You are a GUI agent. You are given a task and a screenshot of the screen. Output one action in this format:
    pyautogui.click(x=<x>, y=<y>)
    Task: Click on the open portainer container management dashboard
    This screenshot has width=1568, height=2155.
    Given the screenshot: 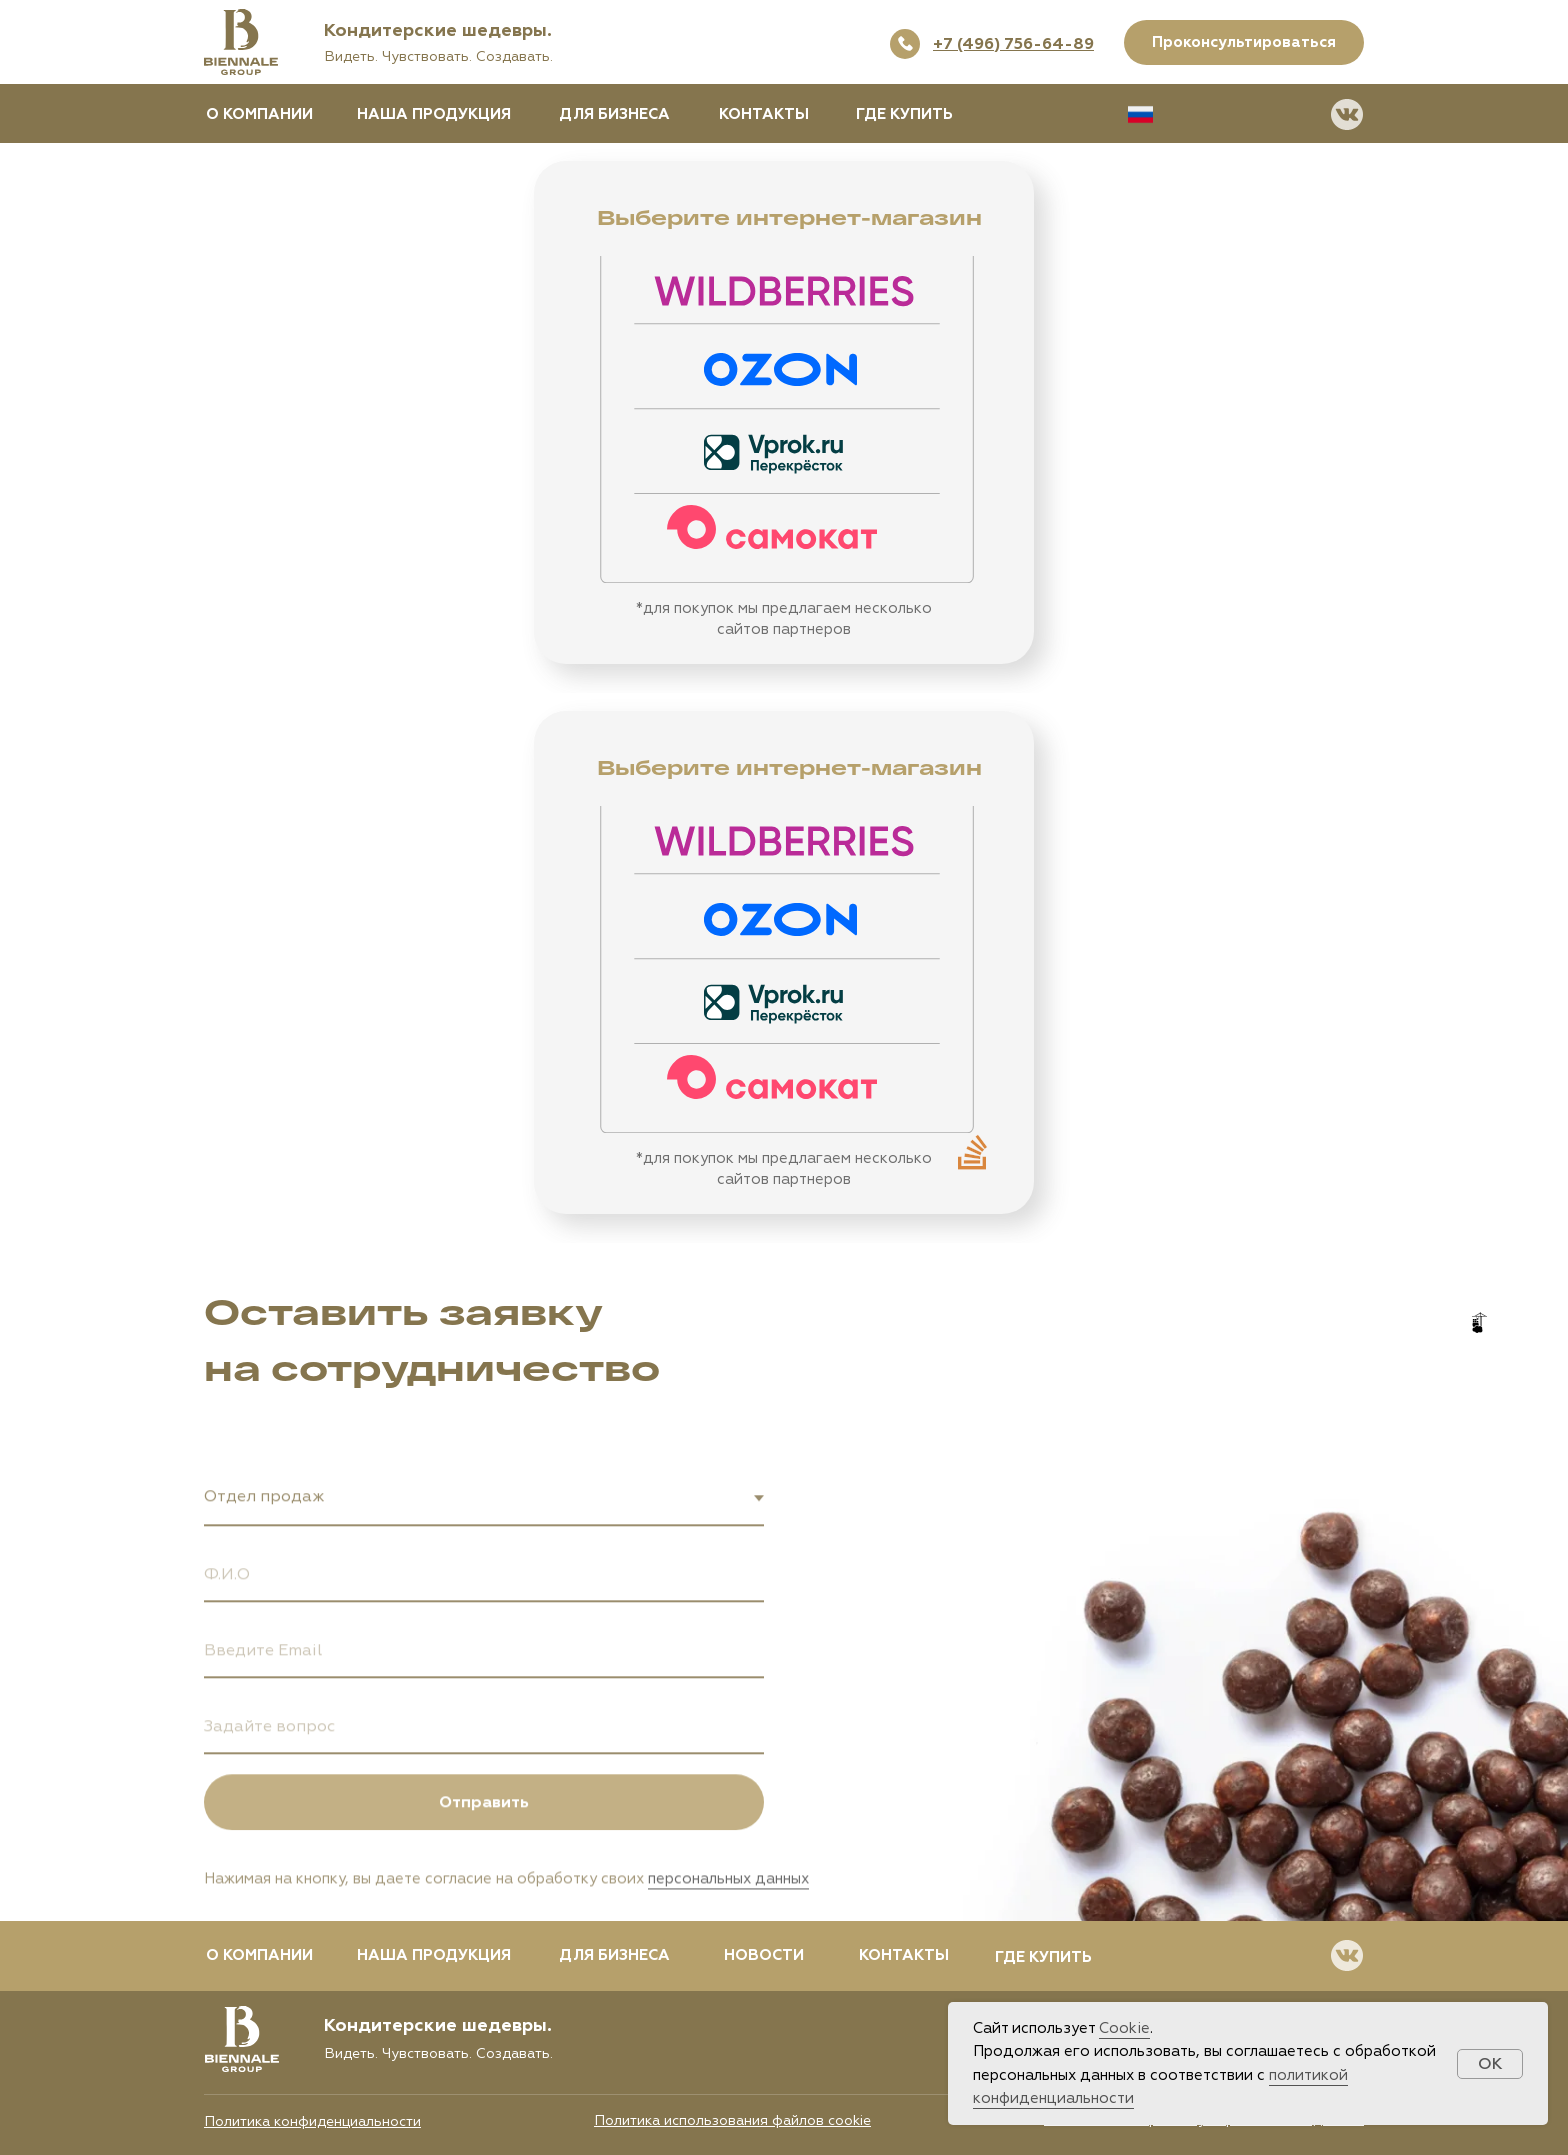 What is the action you would take?
    pyautogui.click(x=1479, y=1322)
    